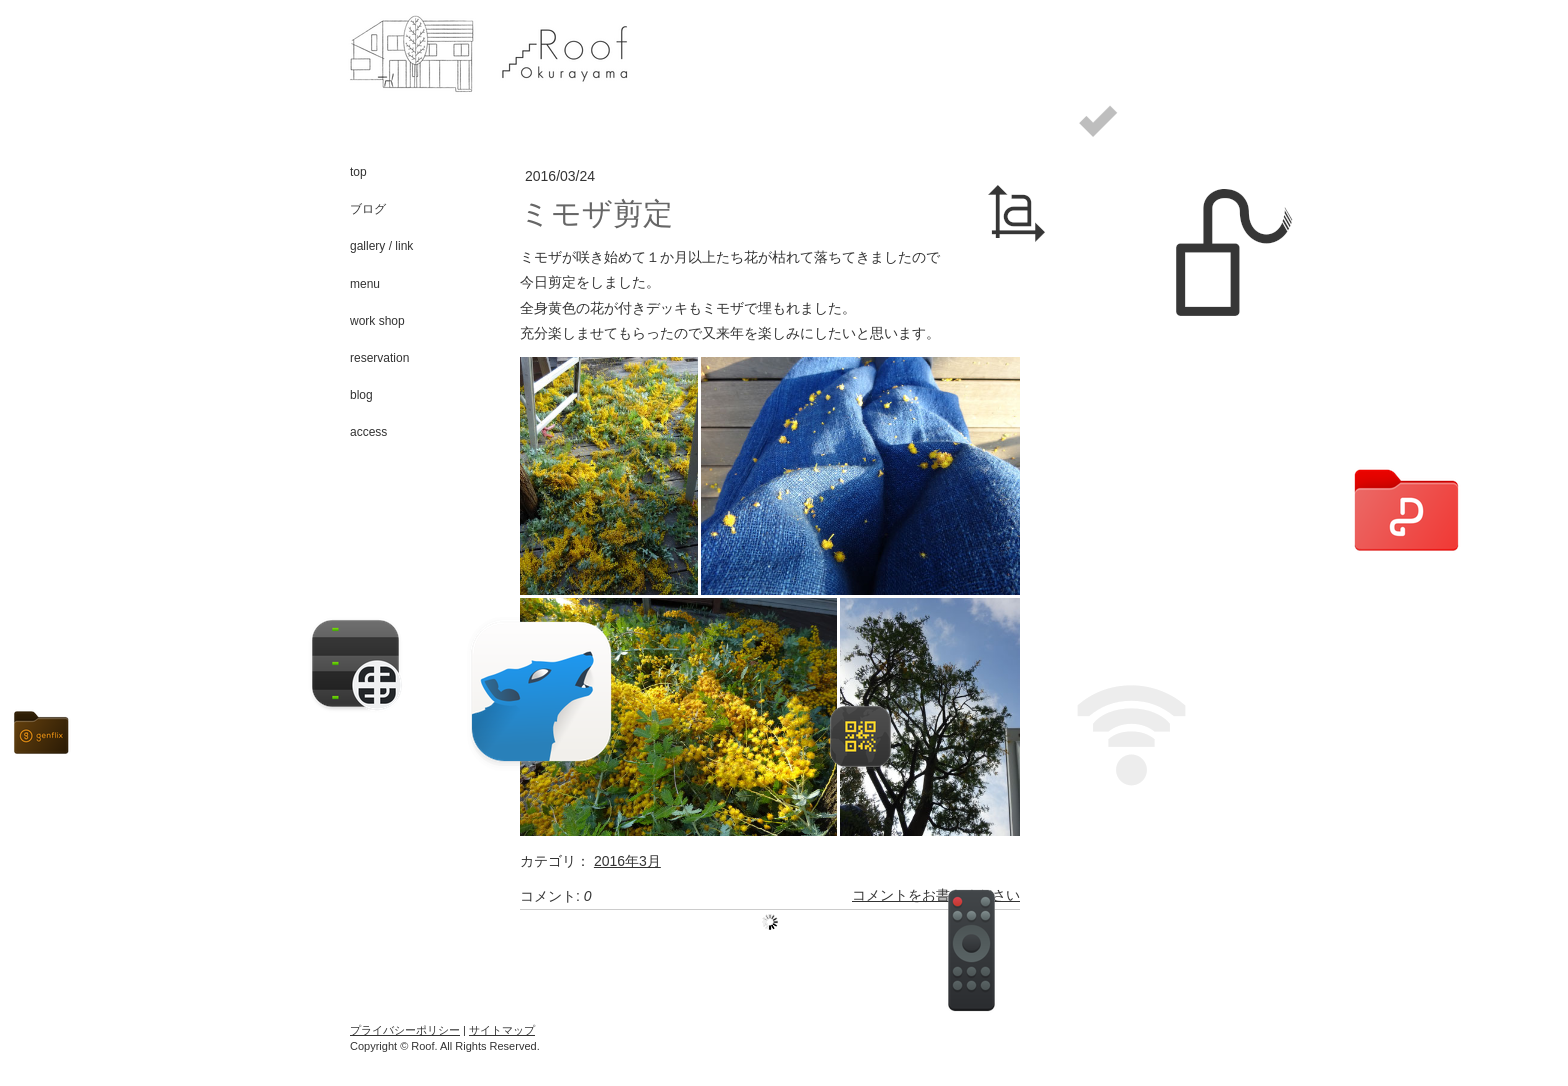 Image resolution: width=1568 pixels, height=1086 pixels. What do you see at coordinates (541, 691) in the screenshot?
I see `open amarok music player` at bounding box center [541, 691].